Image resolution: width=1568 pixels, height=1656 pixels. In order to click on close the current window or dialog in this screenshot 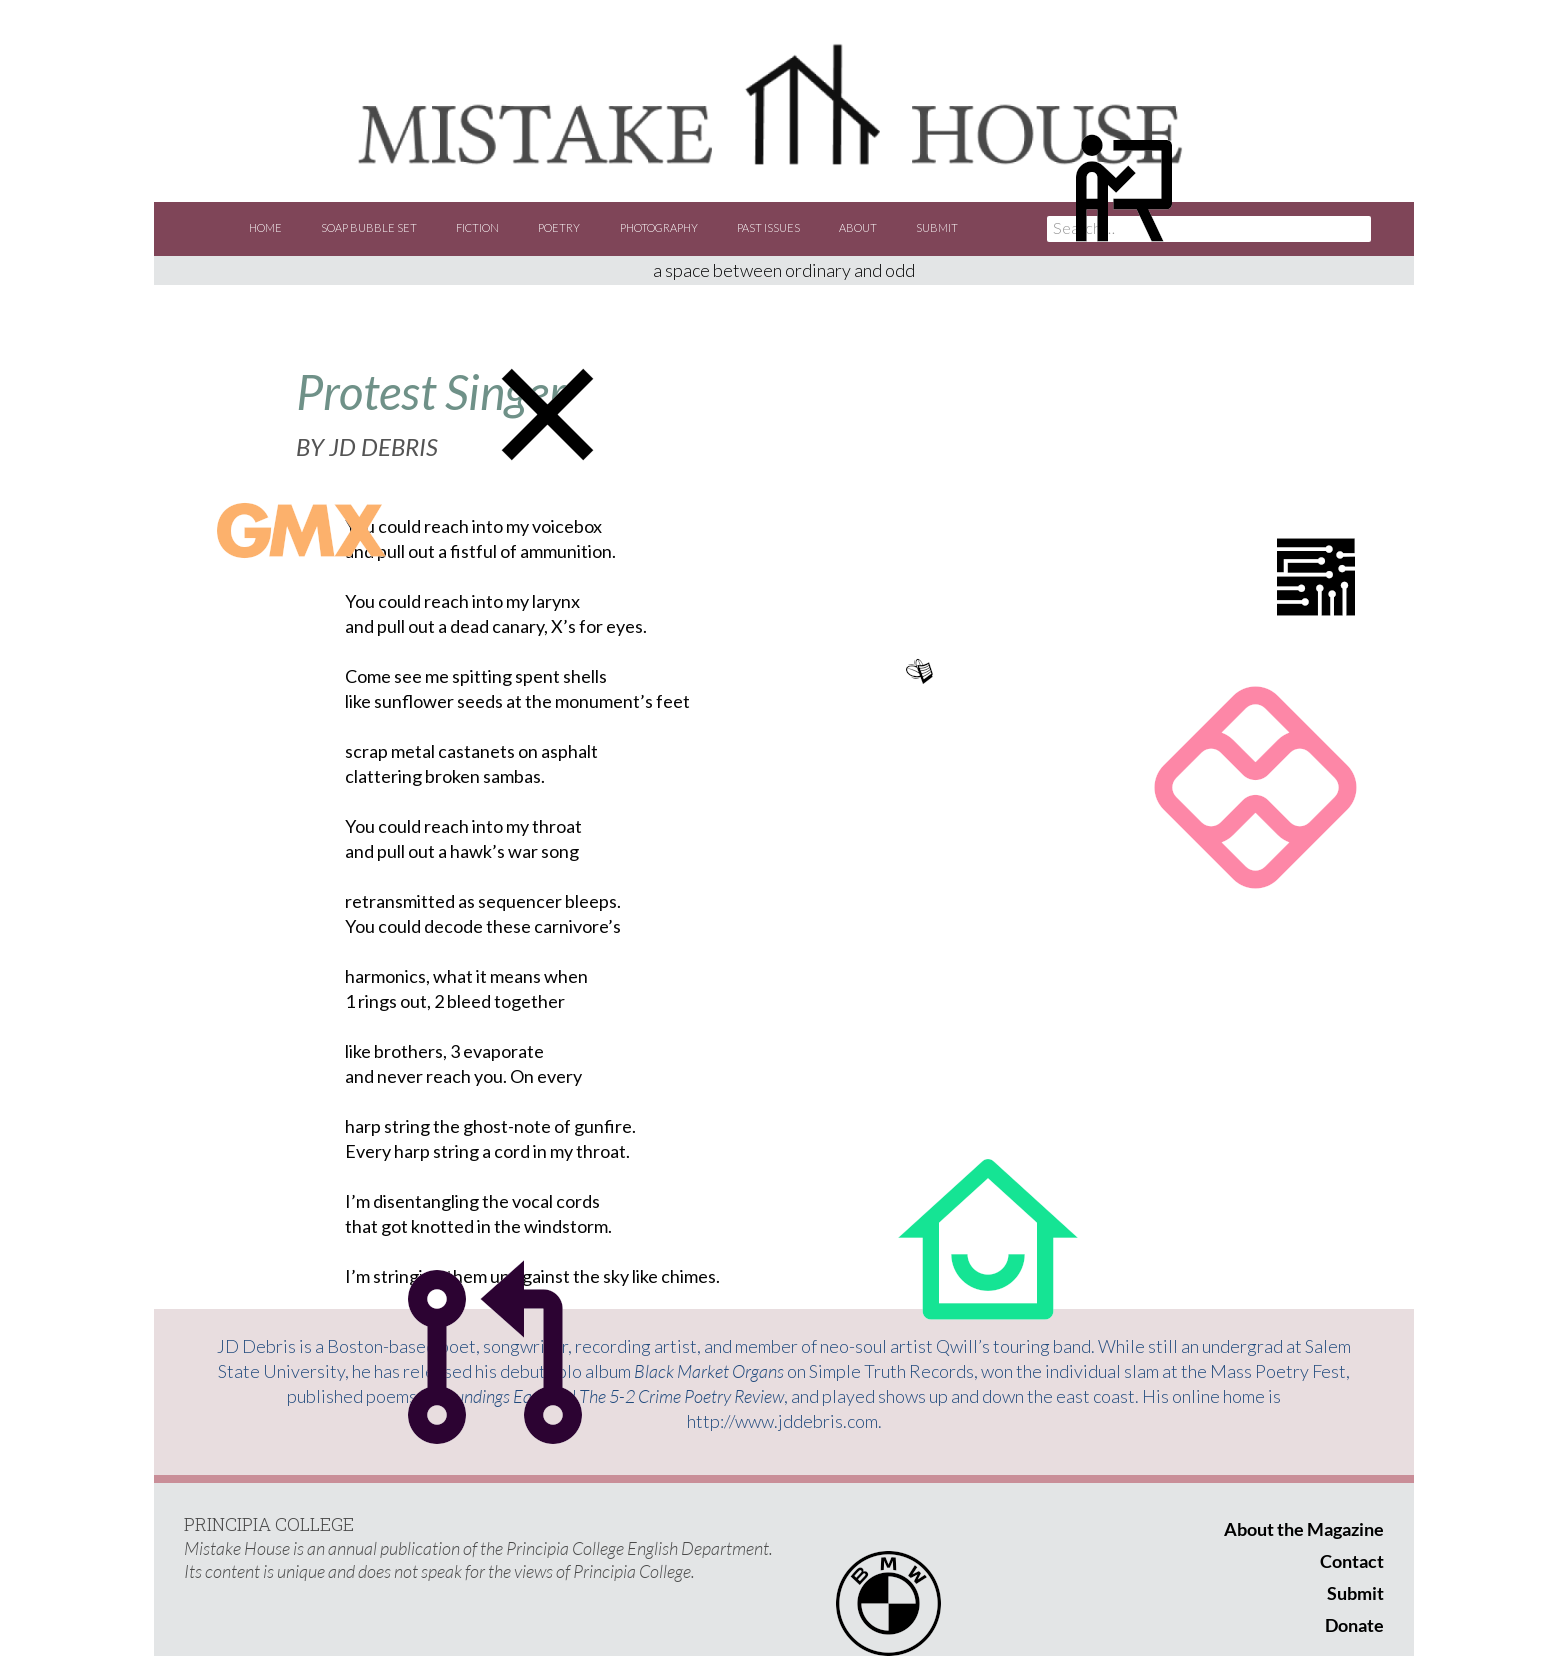, I will do `click(547, 414)`.